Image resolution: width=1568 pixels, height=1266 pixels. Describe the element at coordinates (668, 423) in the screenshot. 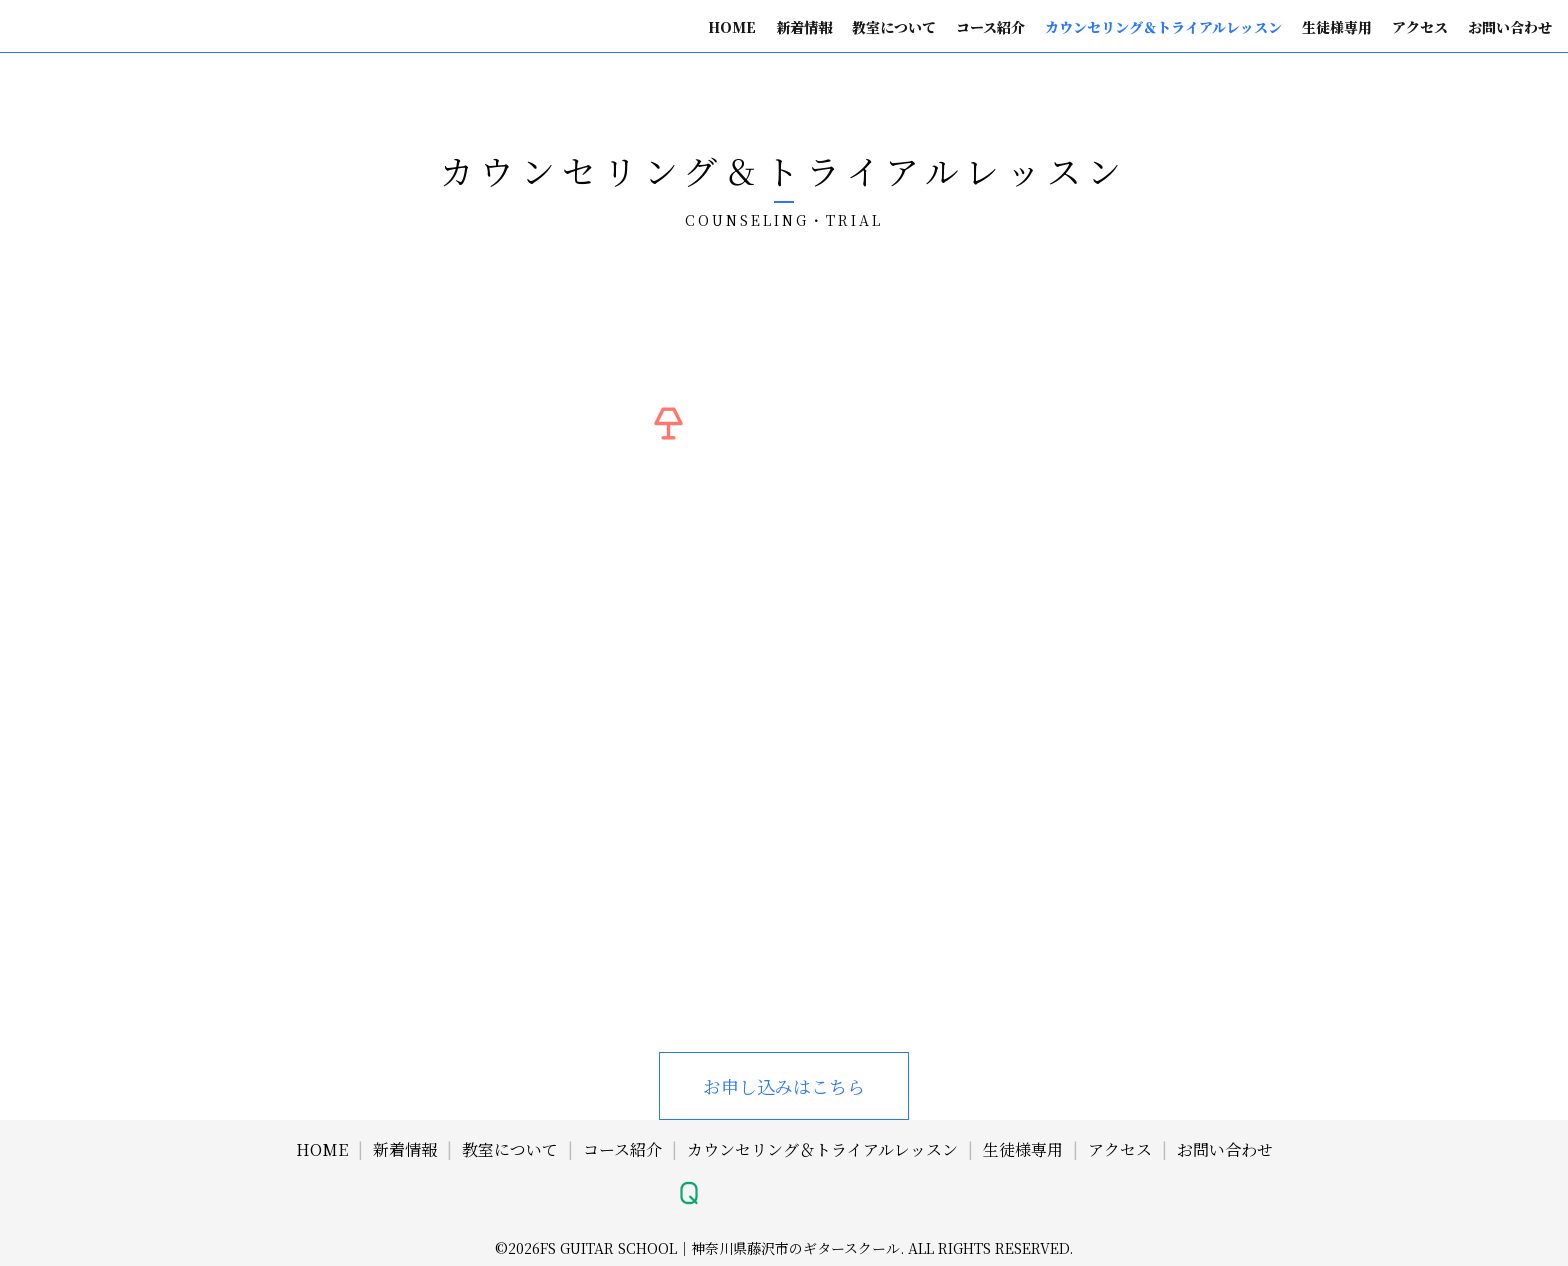

I see `toggle lamp or lighting on/off` at that location.